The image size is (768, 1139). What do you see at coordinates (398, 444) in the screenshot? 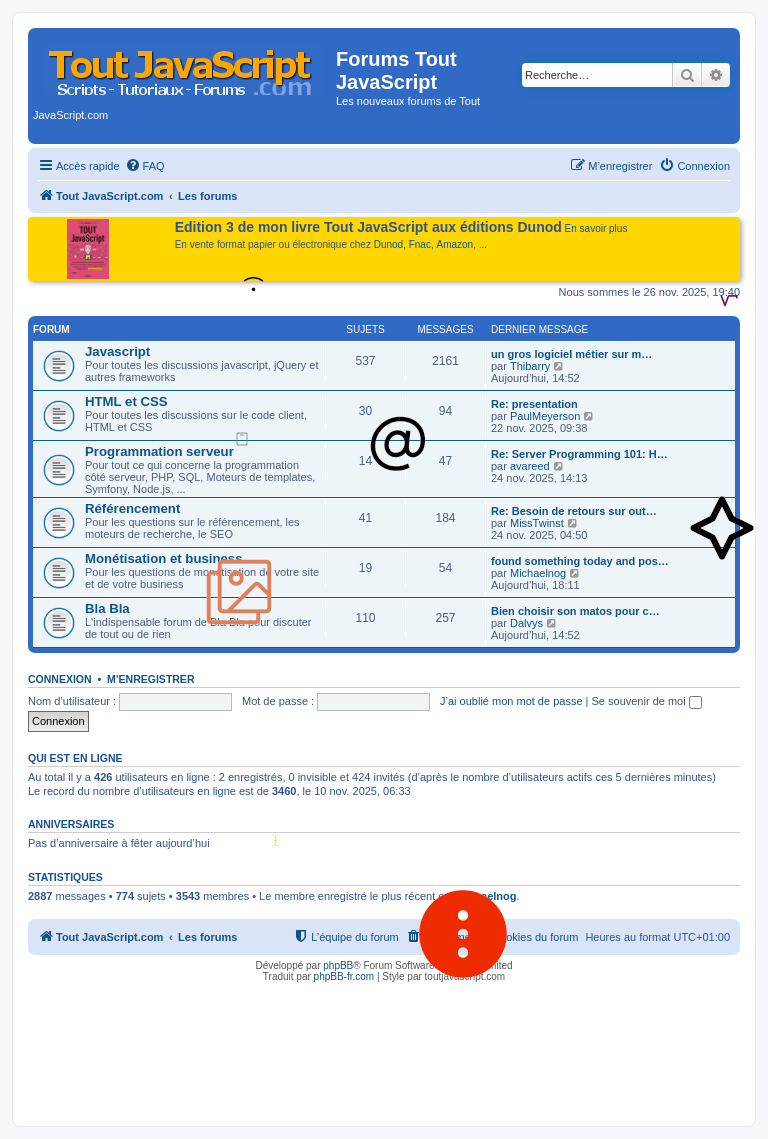
I see `compose a new email` at bounding box center [398, 444].